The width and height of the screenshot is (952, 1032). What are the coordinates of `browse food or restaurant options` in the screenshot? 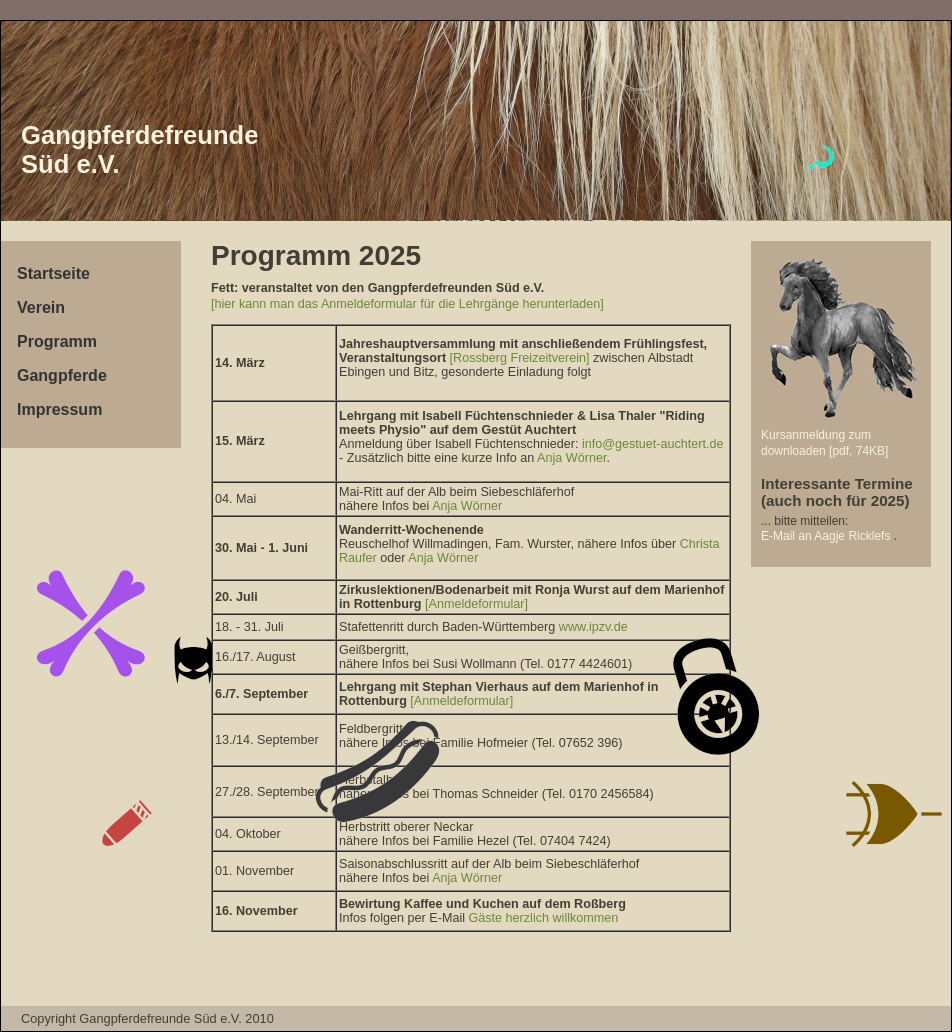 It's located at (377, 771).